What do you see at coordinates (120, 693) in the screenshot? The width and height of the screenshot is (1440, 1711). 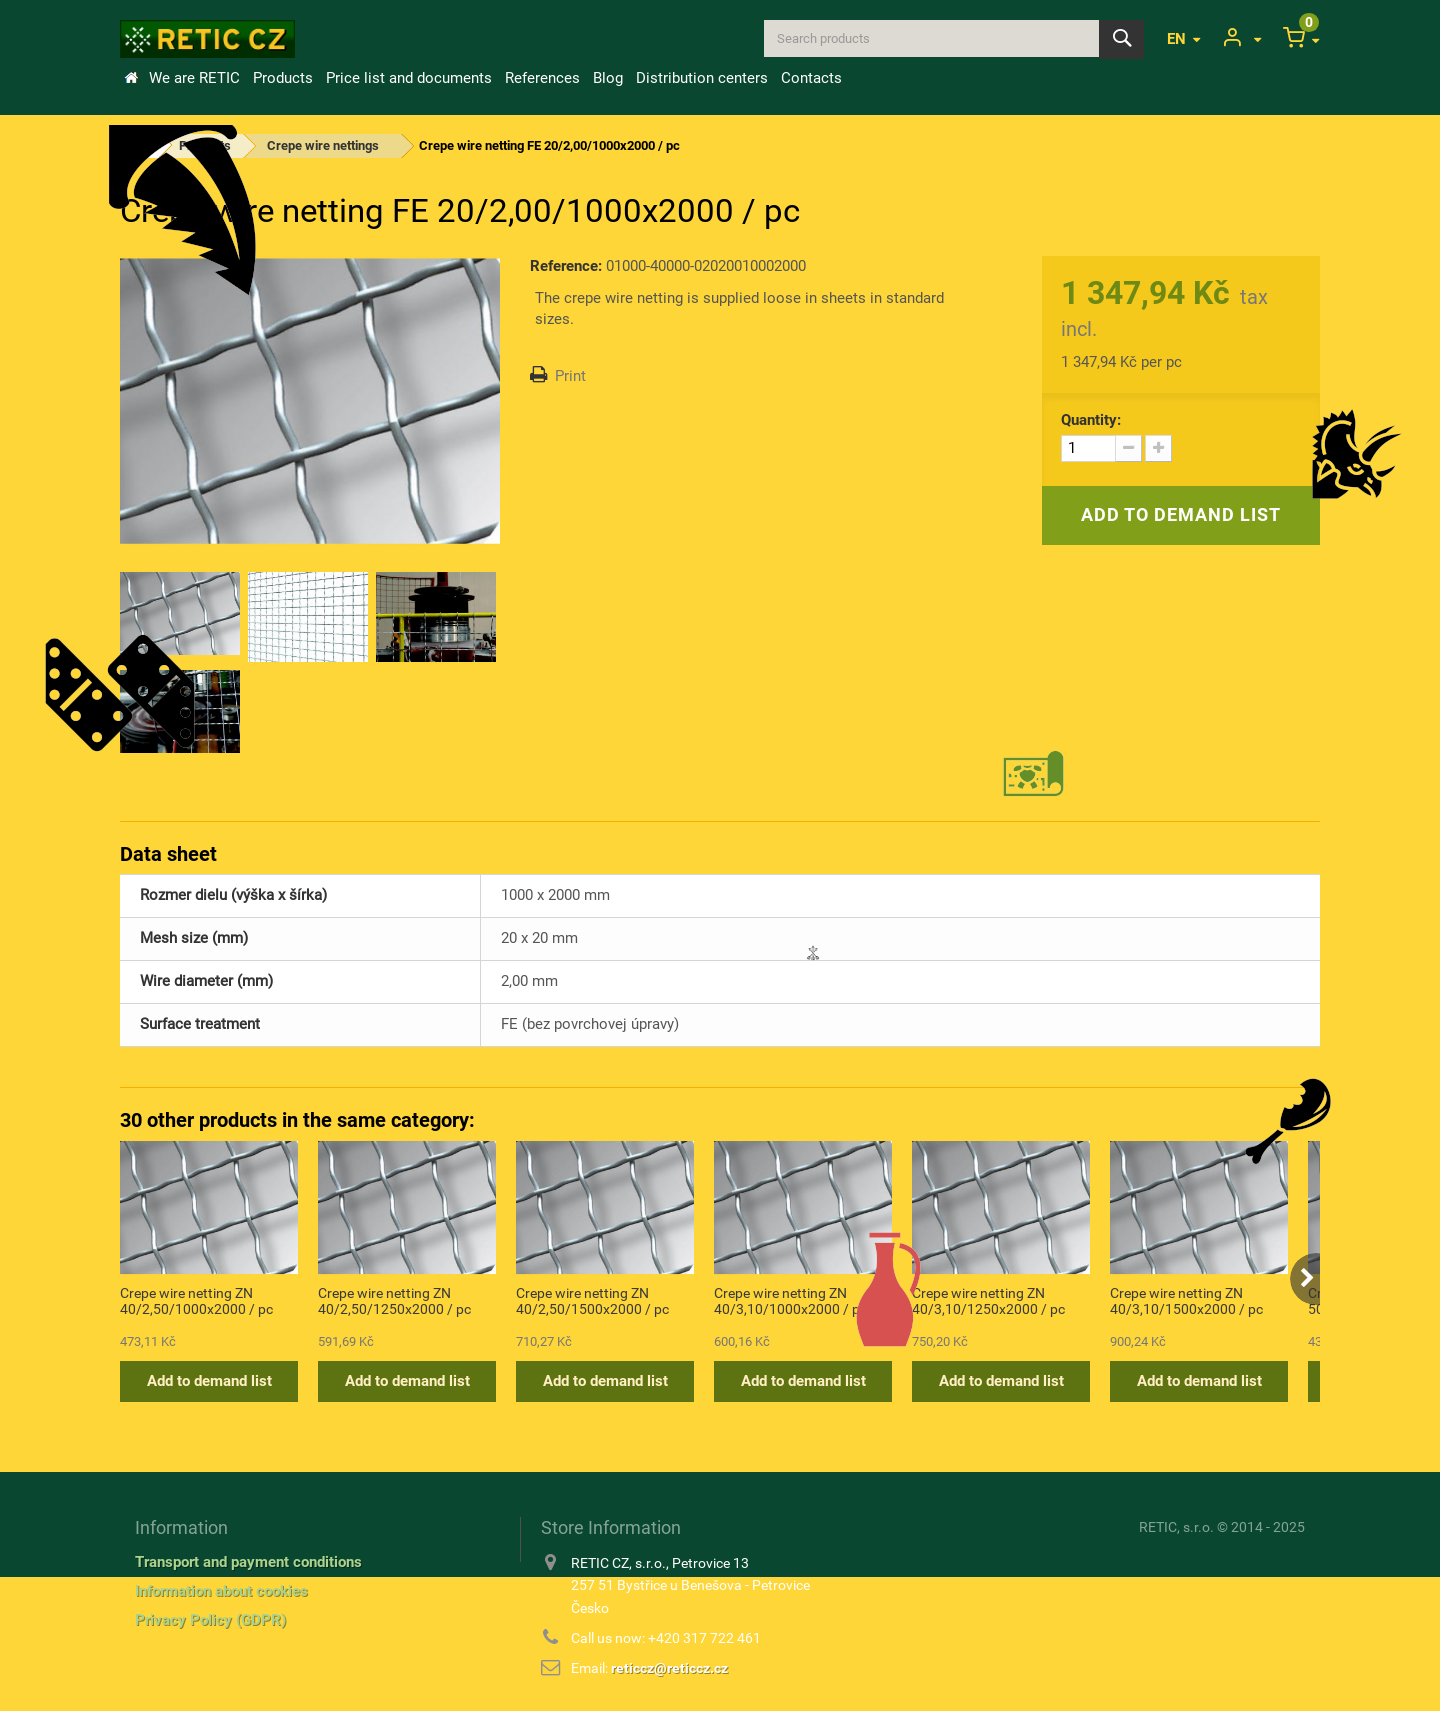 I see `access domino or tile-based games` at bounding box center [120, 693].